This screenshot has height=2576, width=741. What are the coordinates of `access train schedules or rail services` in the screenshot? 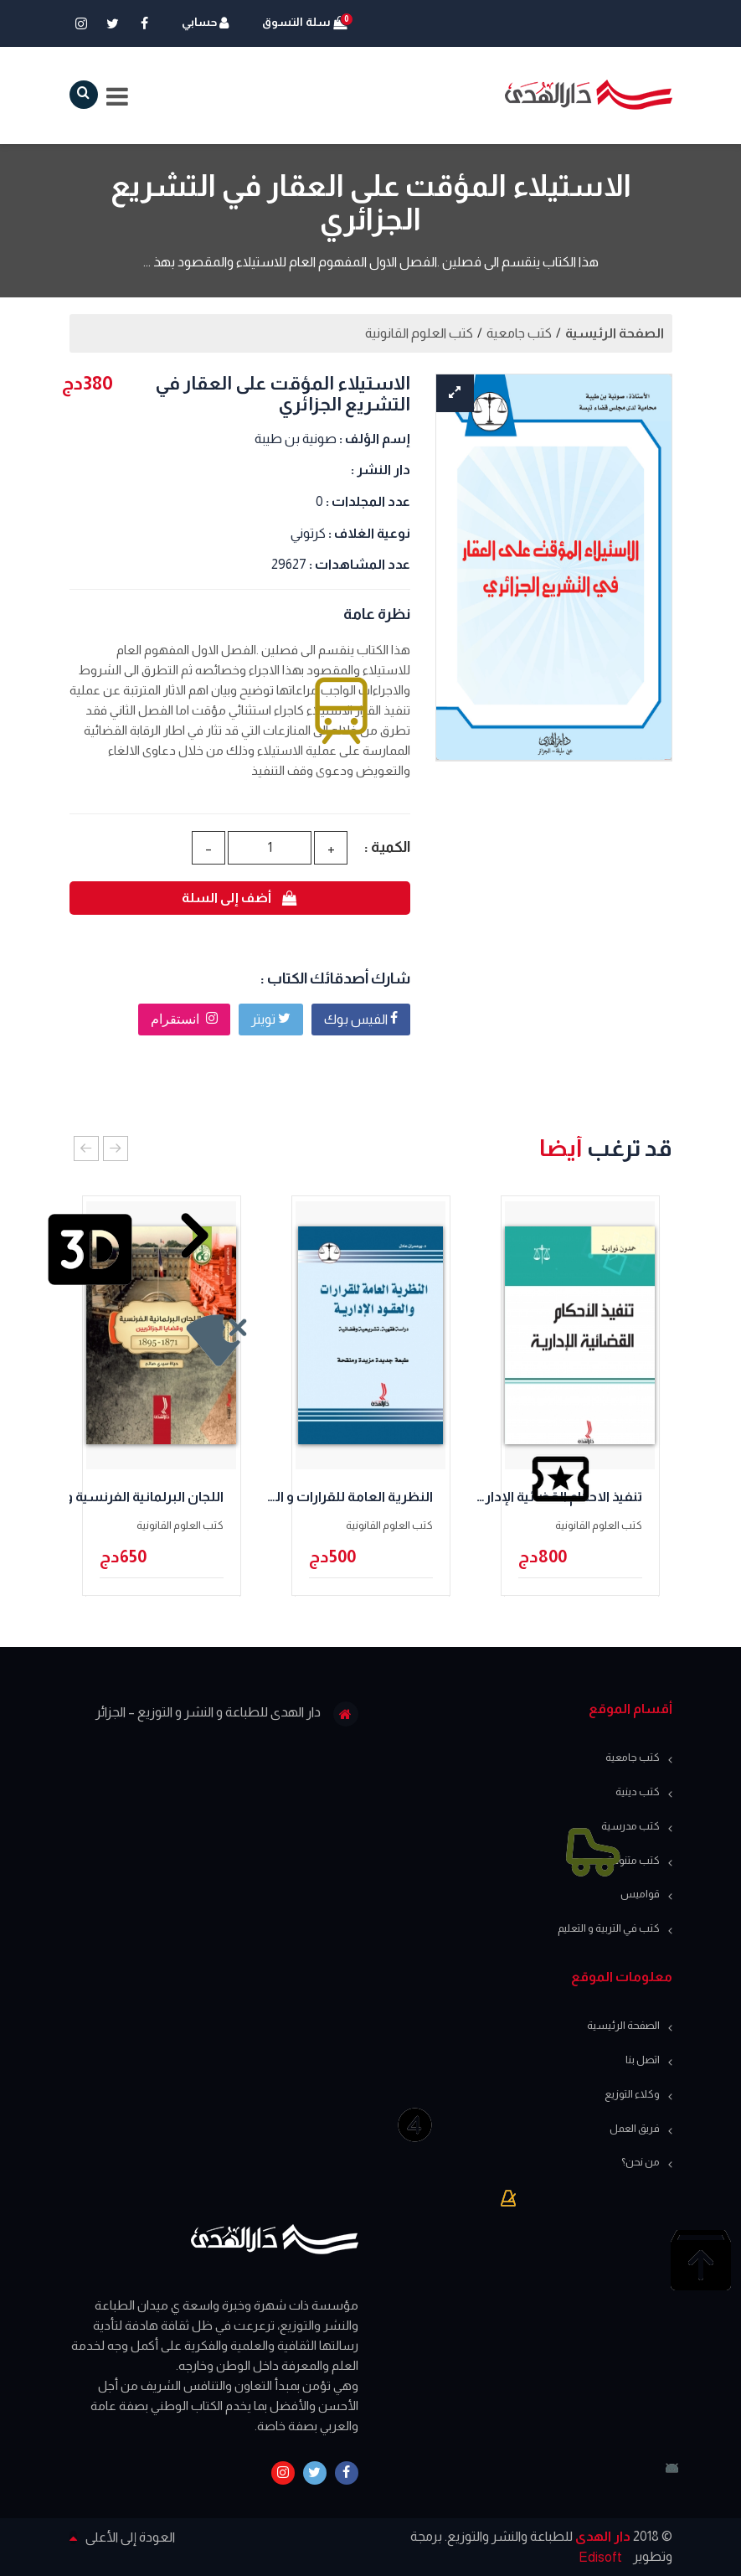 It's located at (341, 708).